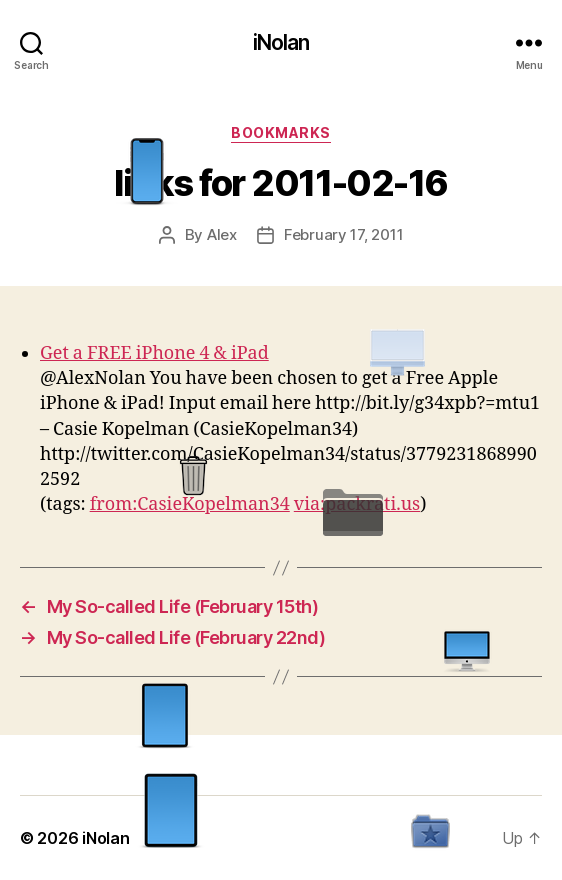 The image size is (562, 880). I want to click on selected folder in mail sidebar, so click(353, 512).